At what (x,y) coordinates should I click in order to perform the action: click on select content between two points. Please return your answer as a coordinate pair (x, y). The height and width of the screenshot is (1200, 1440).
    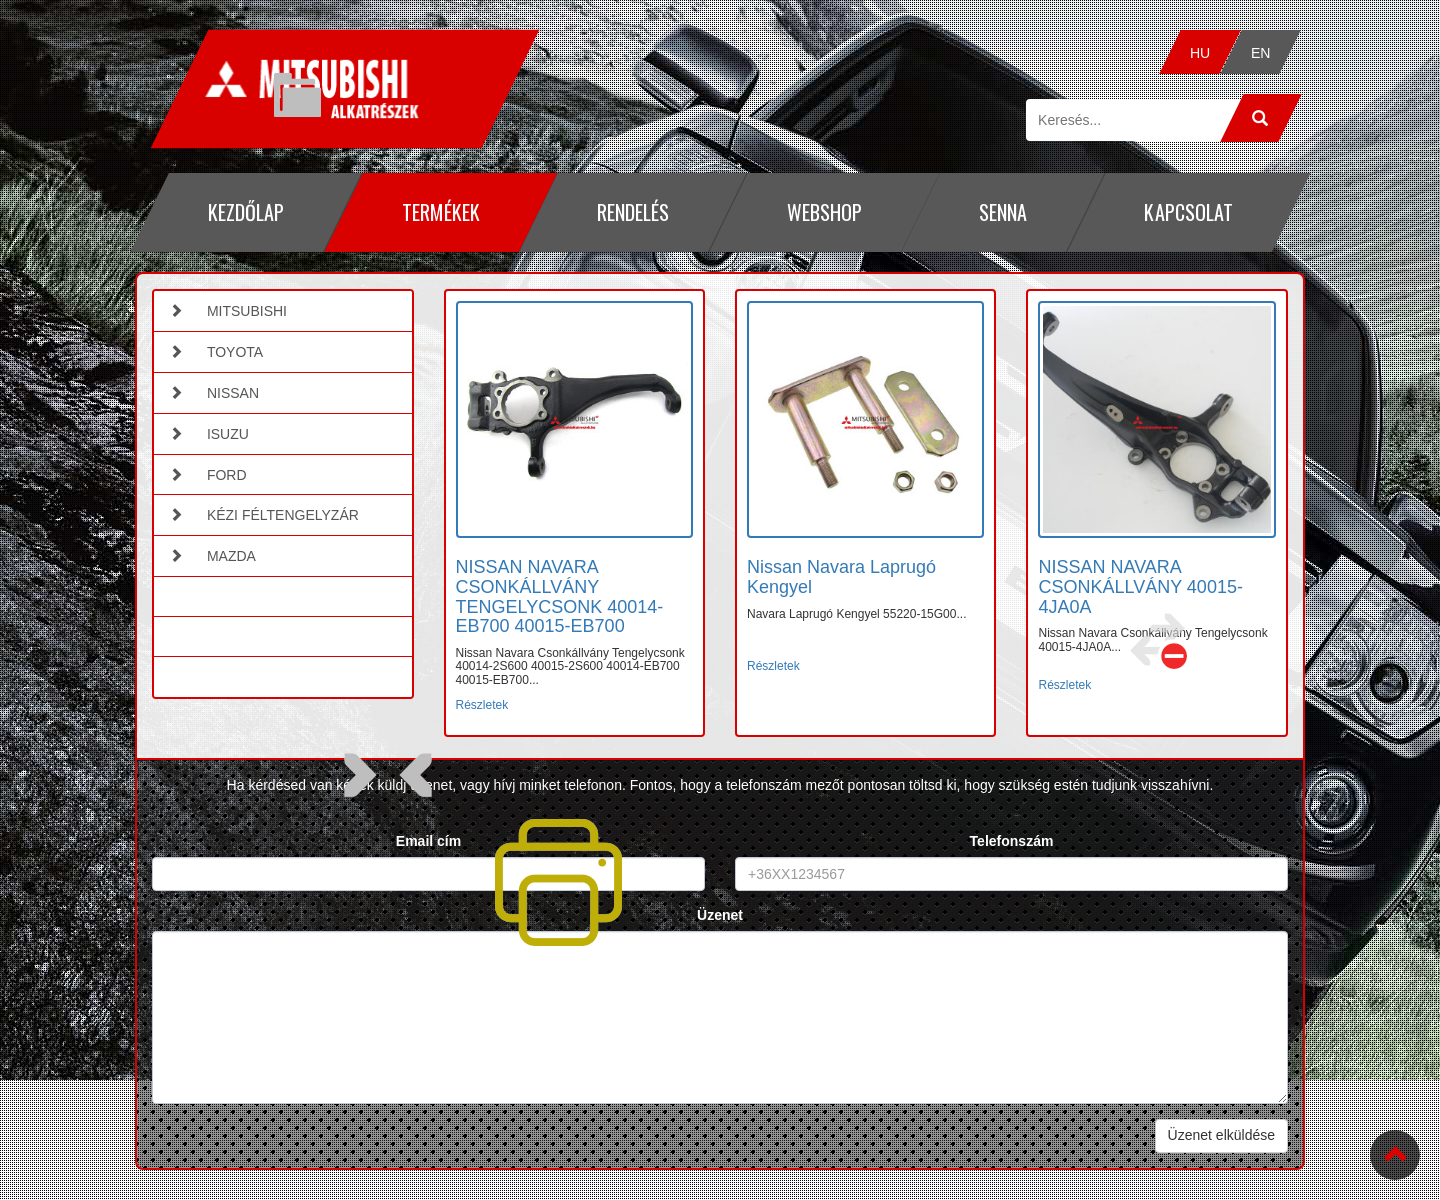
    Looking at the image, I should click on (388, 775).